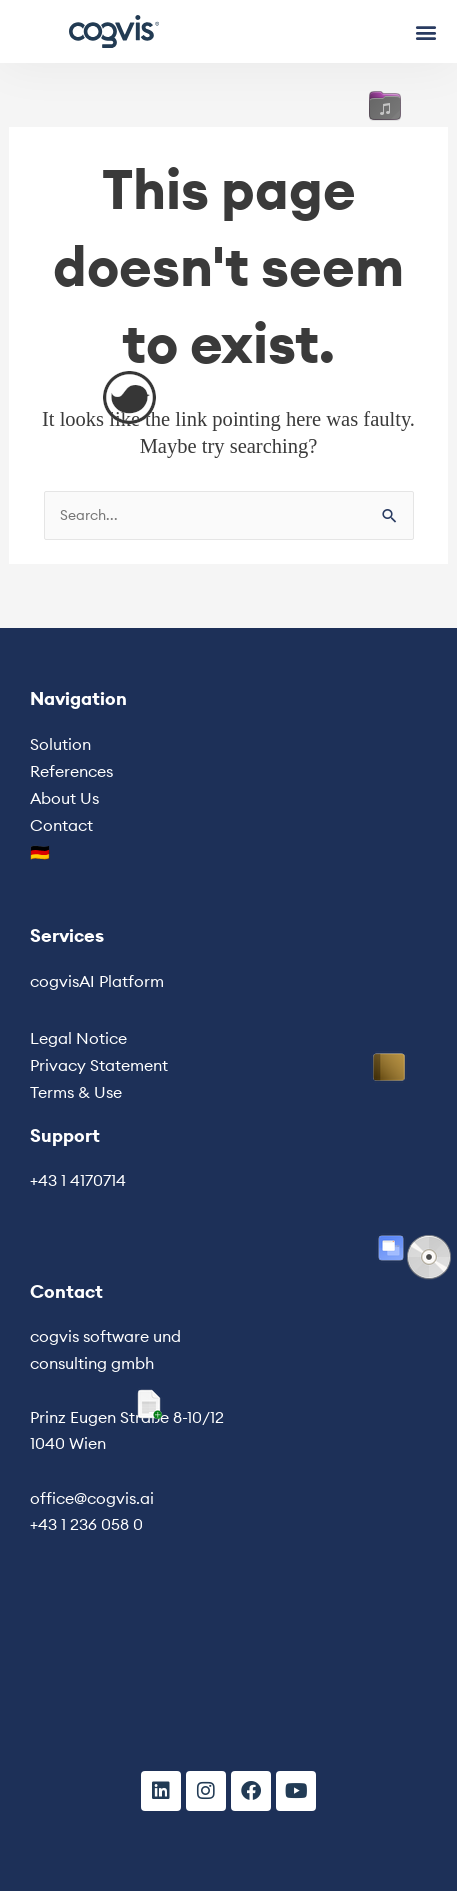 The height and width of the screenshot is (1891, 457). I want to click on indicates a rewritable CD-RW disc, so click(429, 1257).